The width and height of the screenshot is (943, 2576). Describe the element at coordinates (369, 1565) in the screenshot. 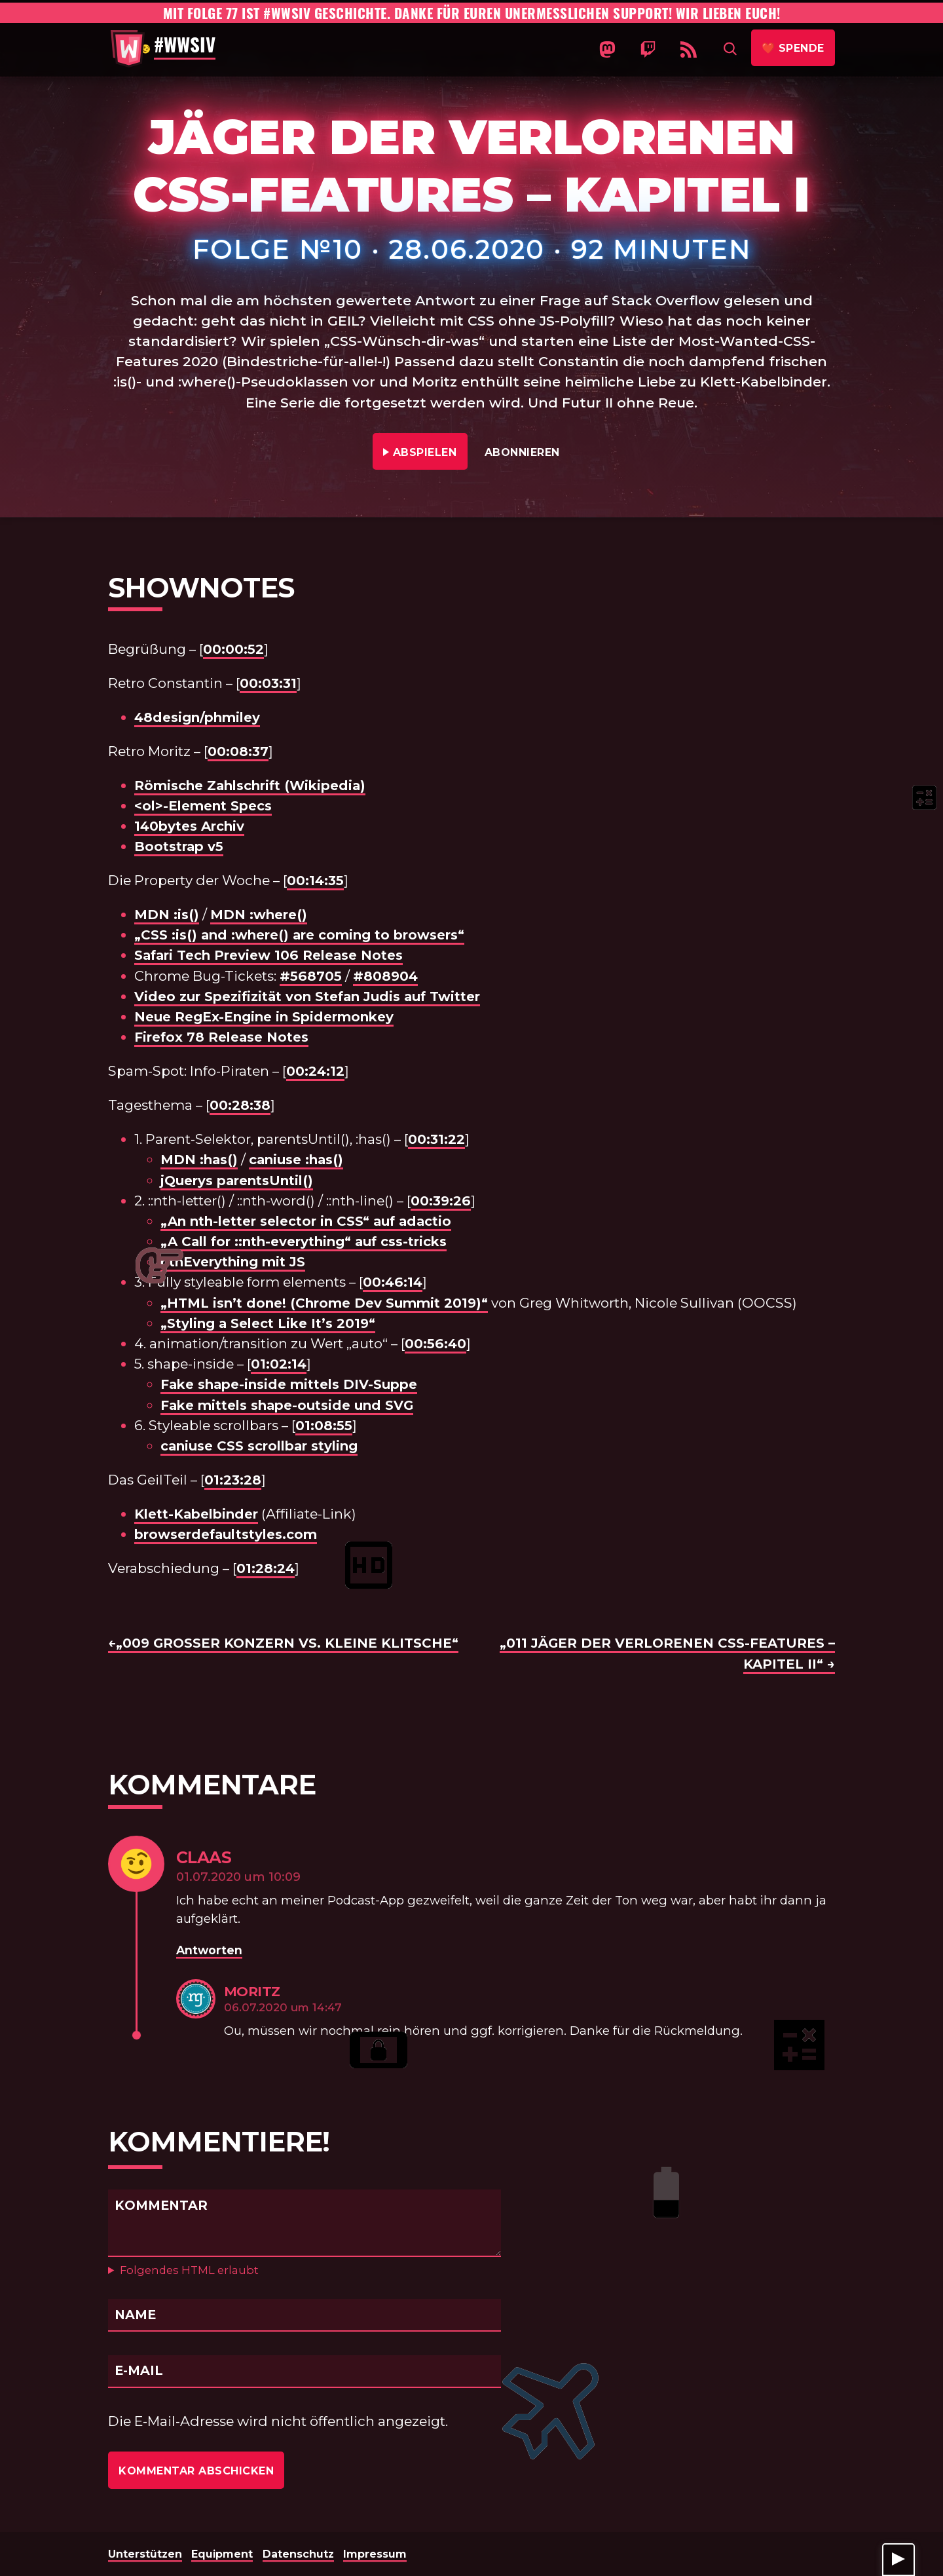

I see `indicates high definition video quality is available` at that location.